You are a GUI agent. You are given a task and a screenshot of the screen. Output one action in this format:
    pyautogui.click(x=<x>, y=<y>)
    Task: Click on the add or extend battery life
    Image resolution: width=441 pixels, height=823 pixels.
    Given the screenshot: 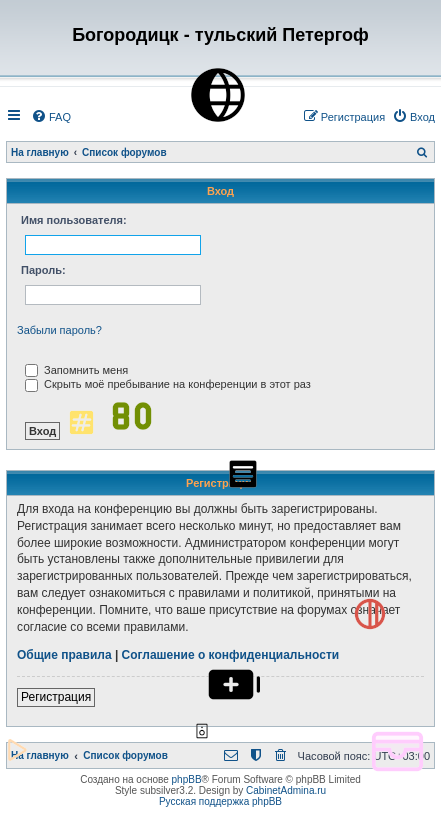 What is the action you would take?
    pyautogui.click(x=233, y=684)
    